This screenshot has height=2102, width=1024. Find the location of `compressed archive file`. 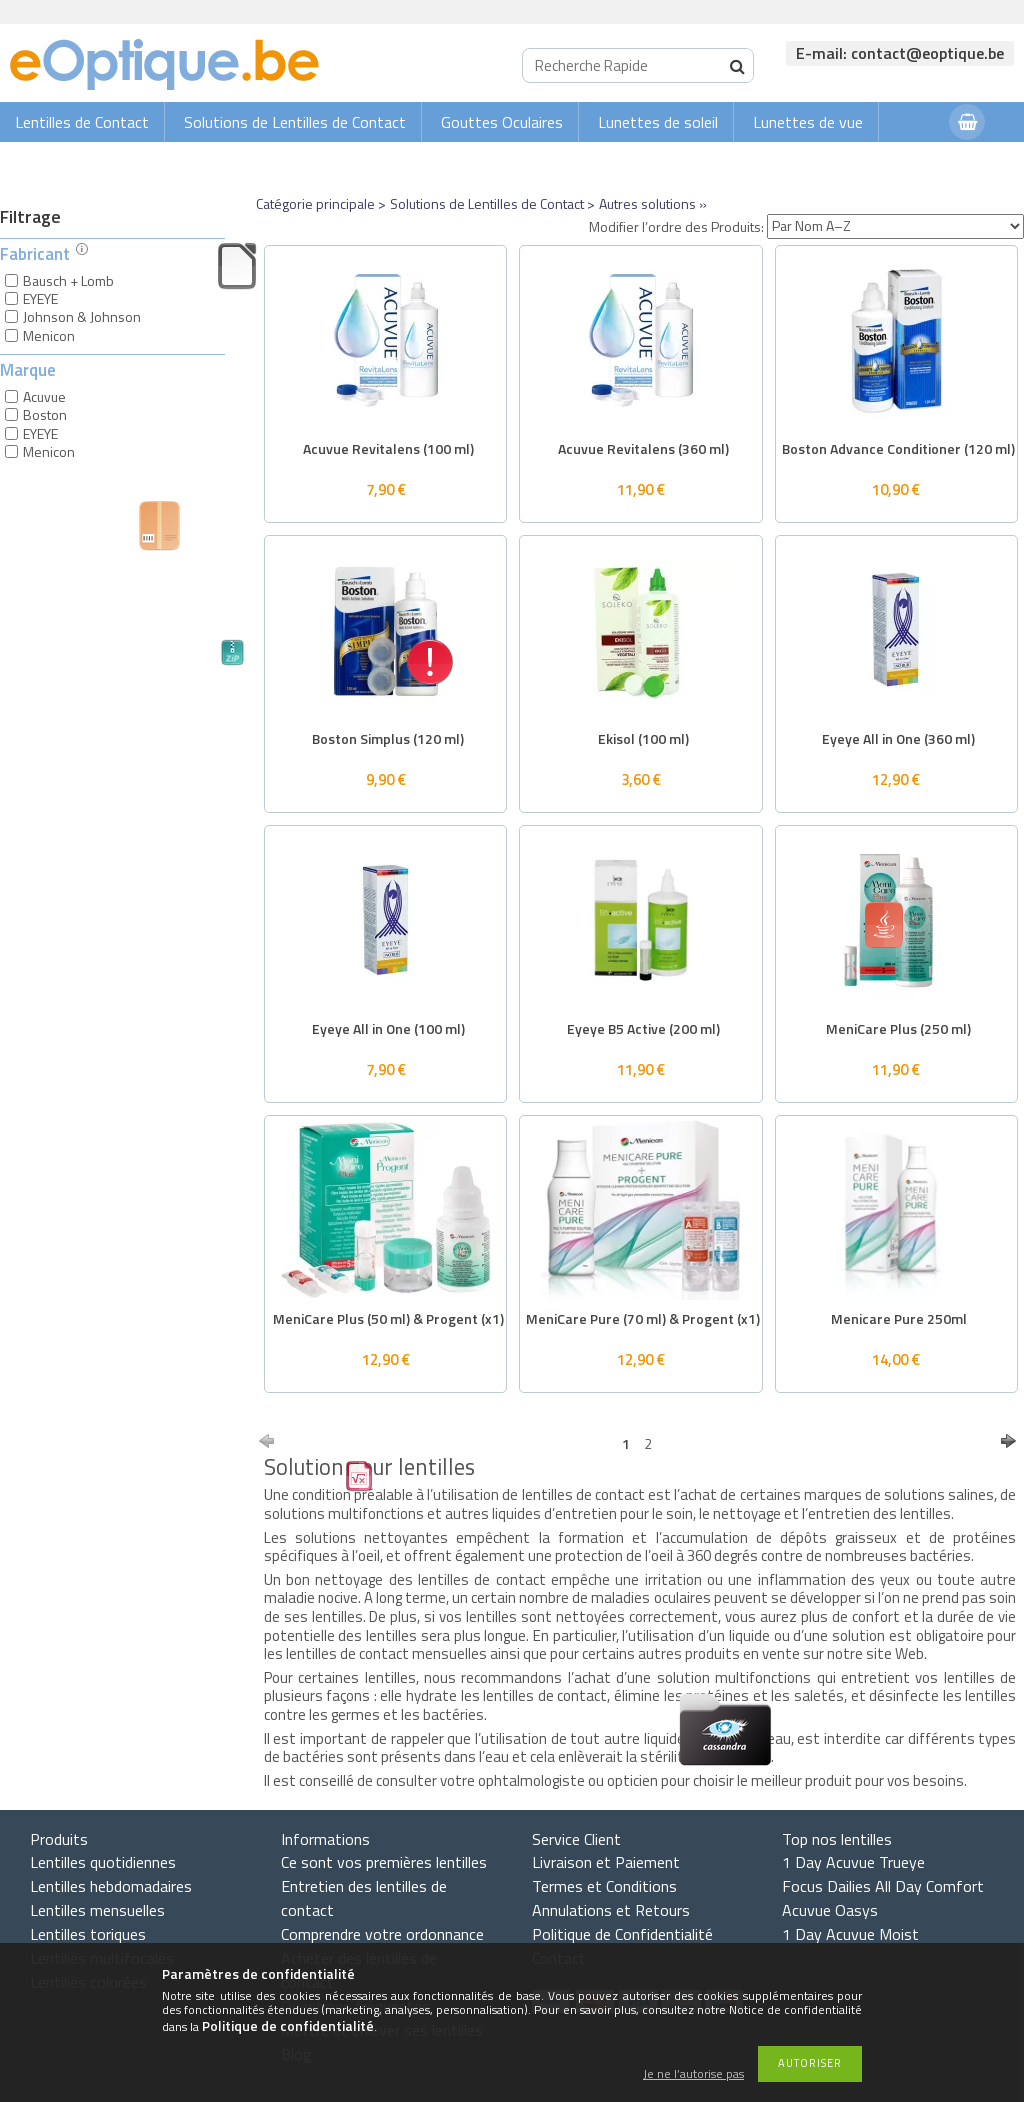

compressed archive file is located at coordinates (159, 525).